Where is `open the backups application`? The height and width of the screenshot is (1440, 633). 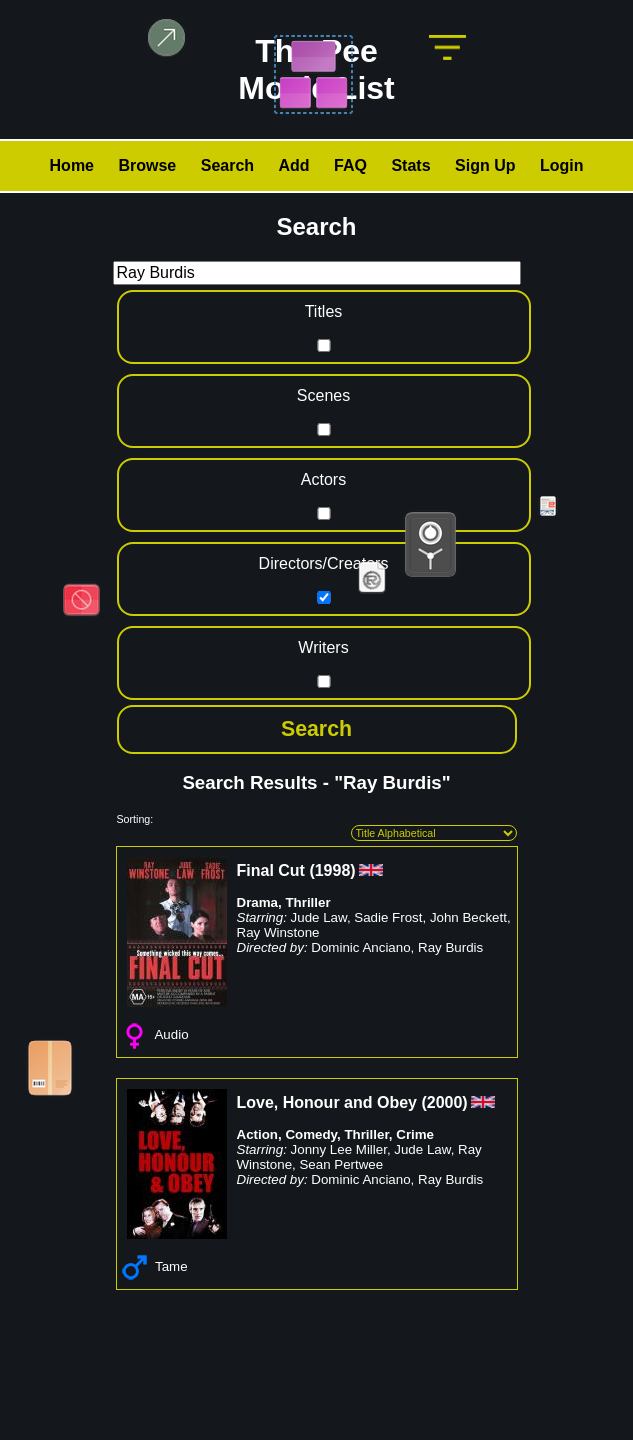 open the backups application is located at coordinates (430, 544).